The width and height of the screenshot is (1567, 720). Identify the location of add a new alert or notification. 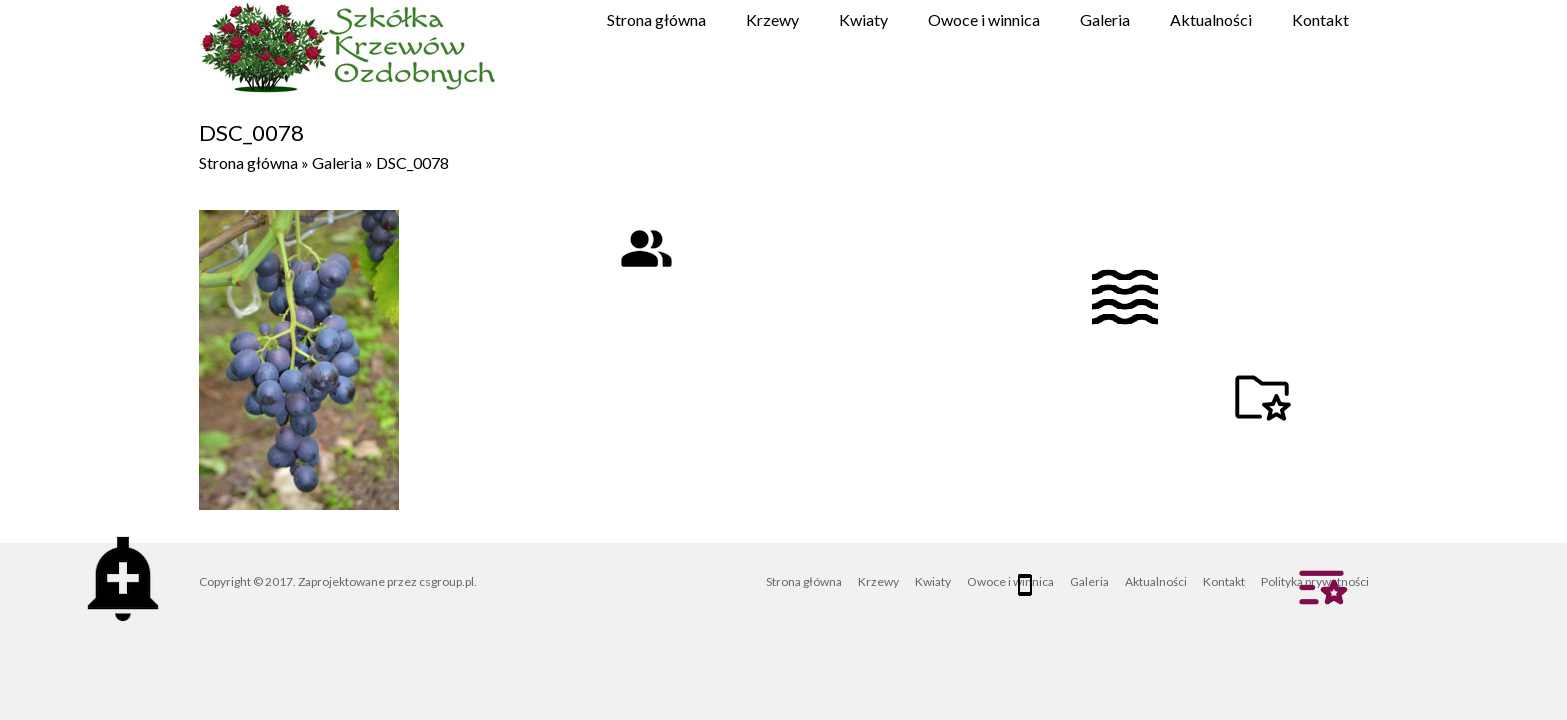
(123, 578).